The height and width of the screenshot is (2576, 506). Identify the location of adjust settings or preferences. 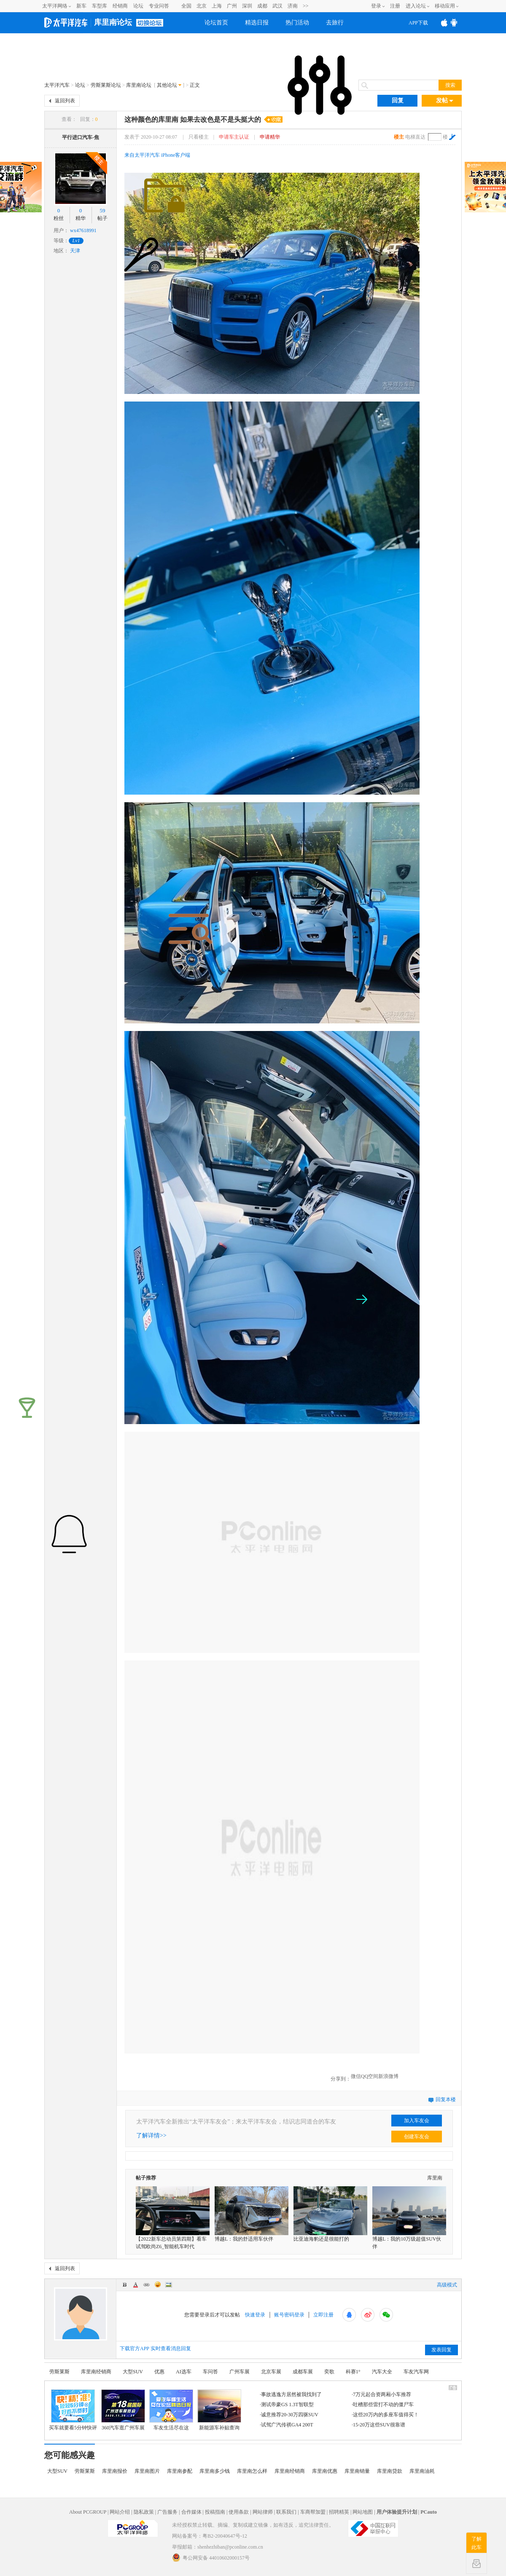
(320, 85).